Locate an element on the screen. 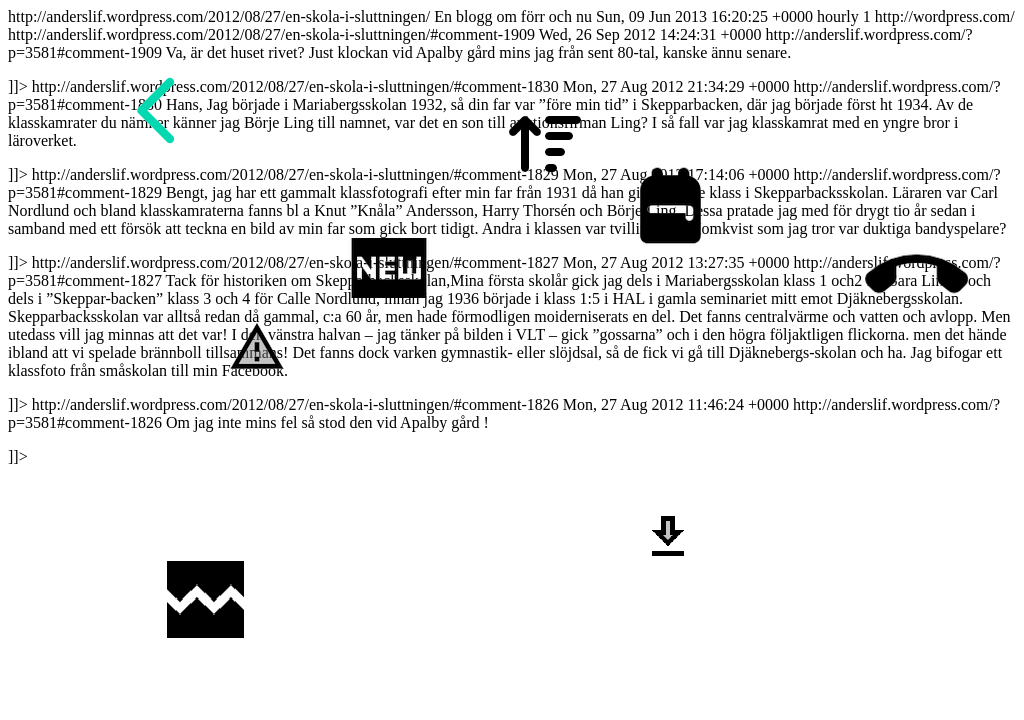  indicates a warning or caution state is located at coordinates (257, 347).